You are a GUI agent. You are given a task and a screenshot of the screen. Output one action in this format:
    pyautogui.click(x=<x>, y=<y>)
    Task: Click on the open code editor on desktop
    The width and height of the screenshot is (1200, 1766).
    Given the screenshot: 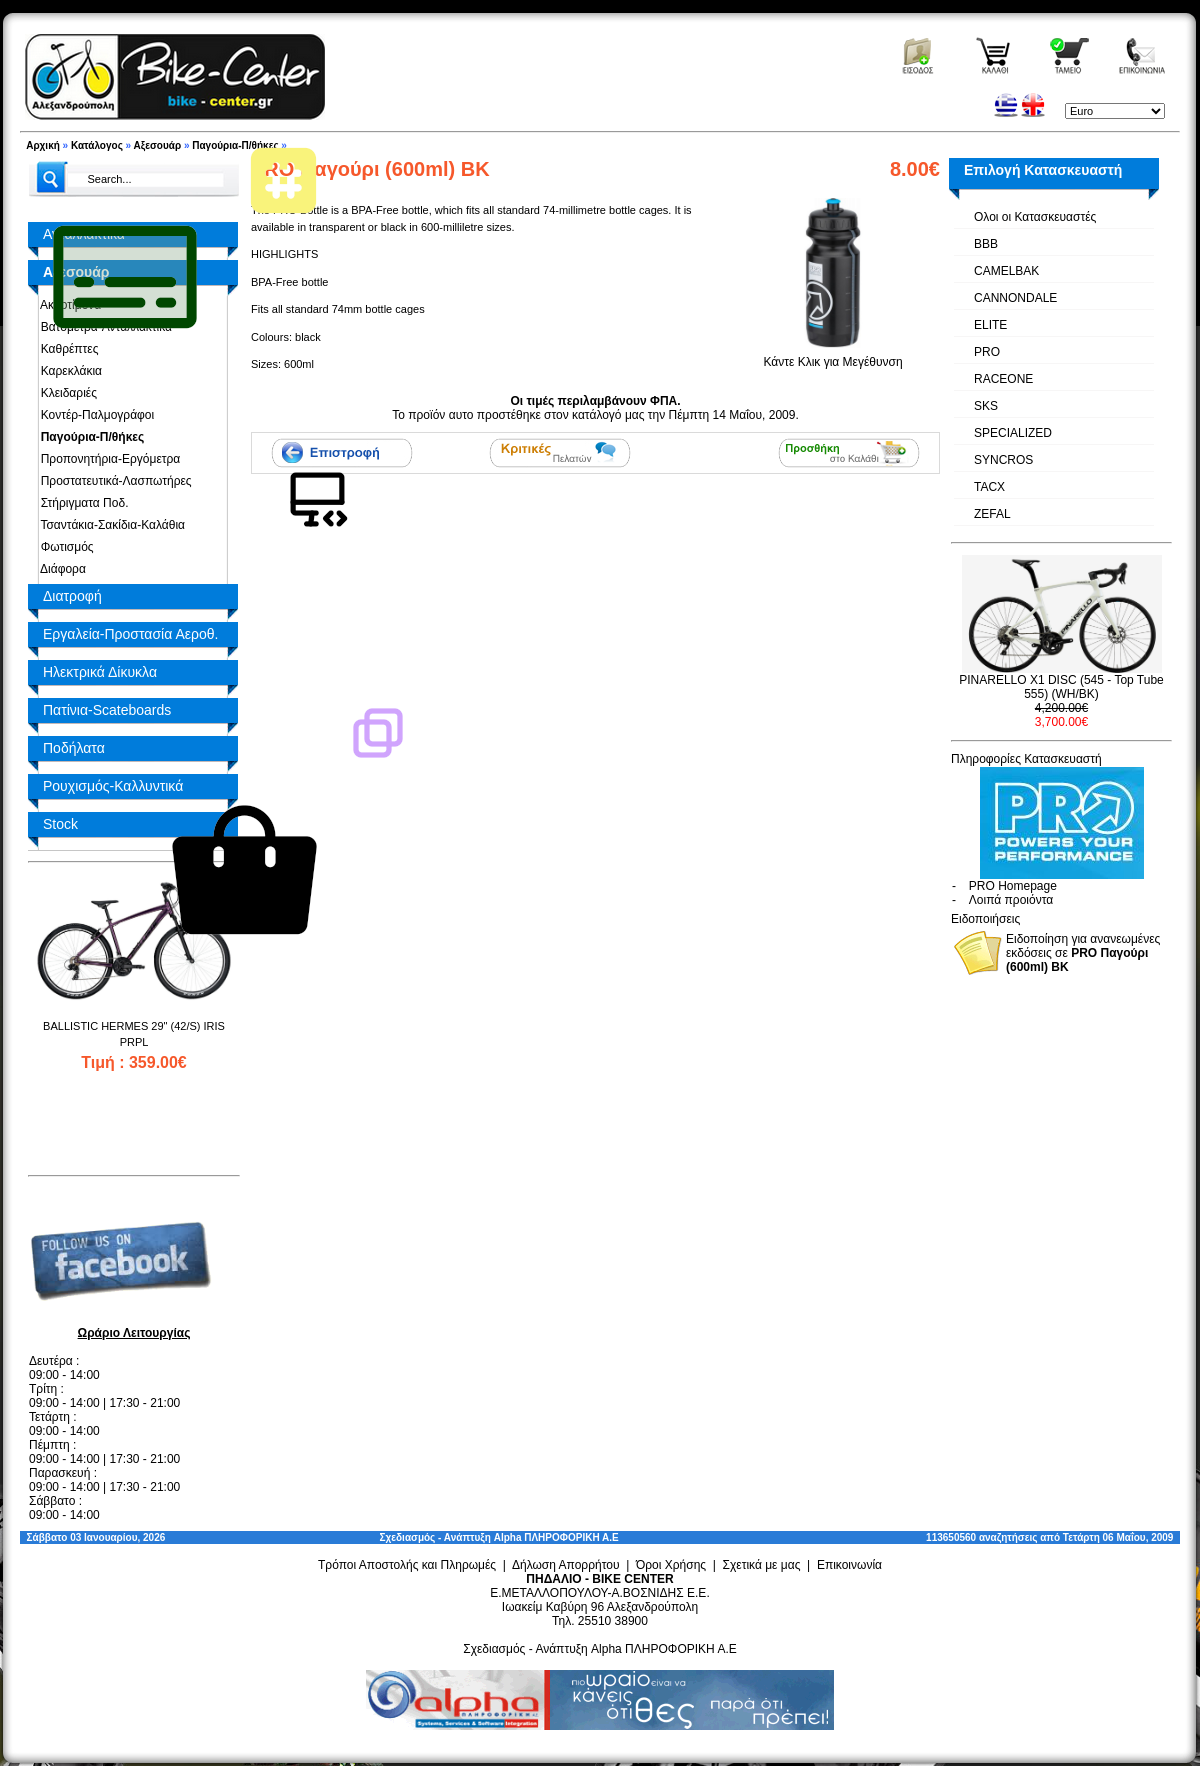 What is the action you would take?
    pyautogui.click(x=317, y=499)
    